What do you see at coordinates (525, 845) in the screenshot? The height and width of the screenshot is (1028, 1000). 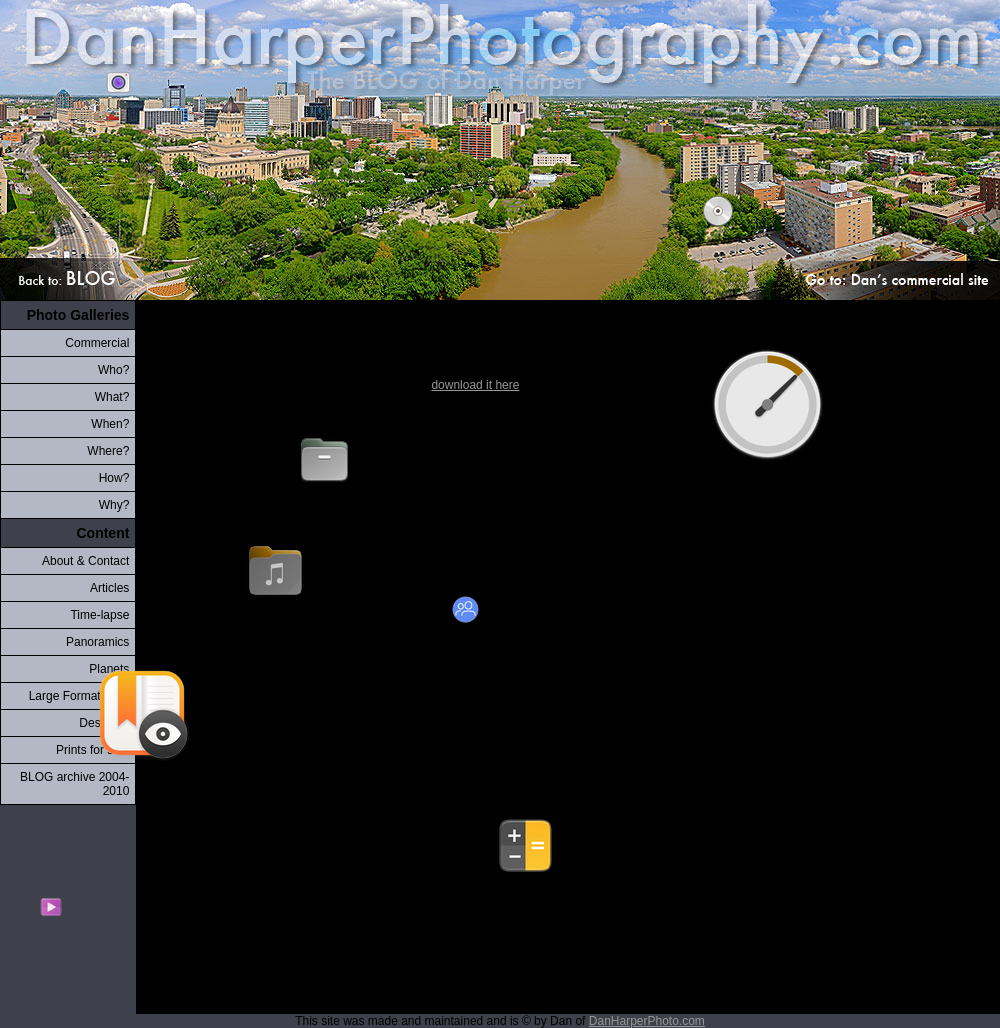 I see `open the calculator app` at bounding box center [525, 845].